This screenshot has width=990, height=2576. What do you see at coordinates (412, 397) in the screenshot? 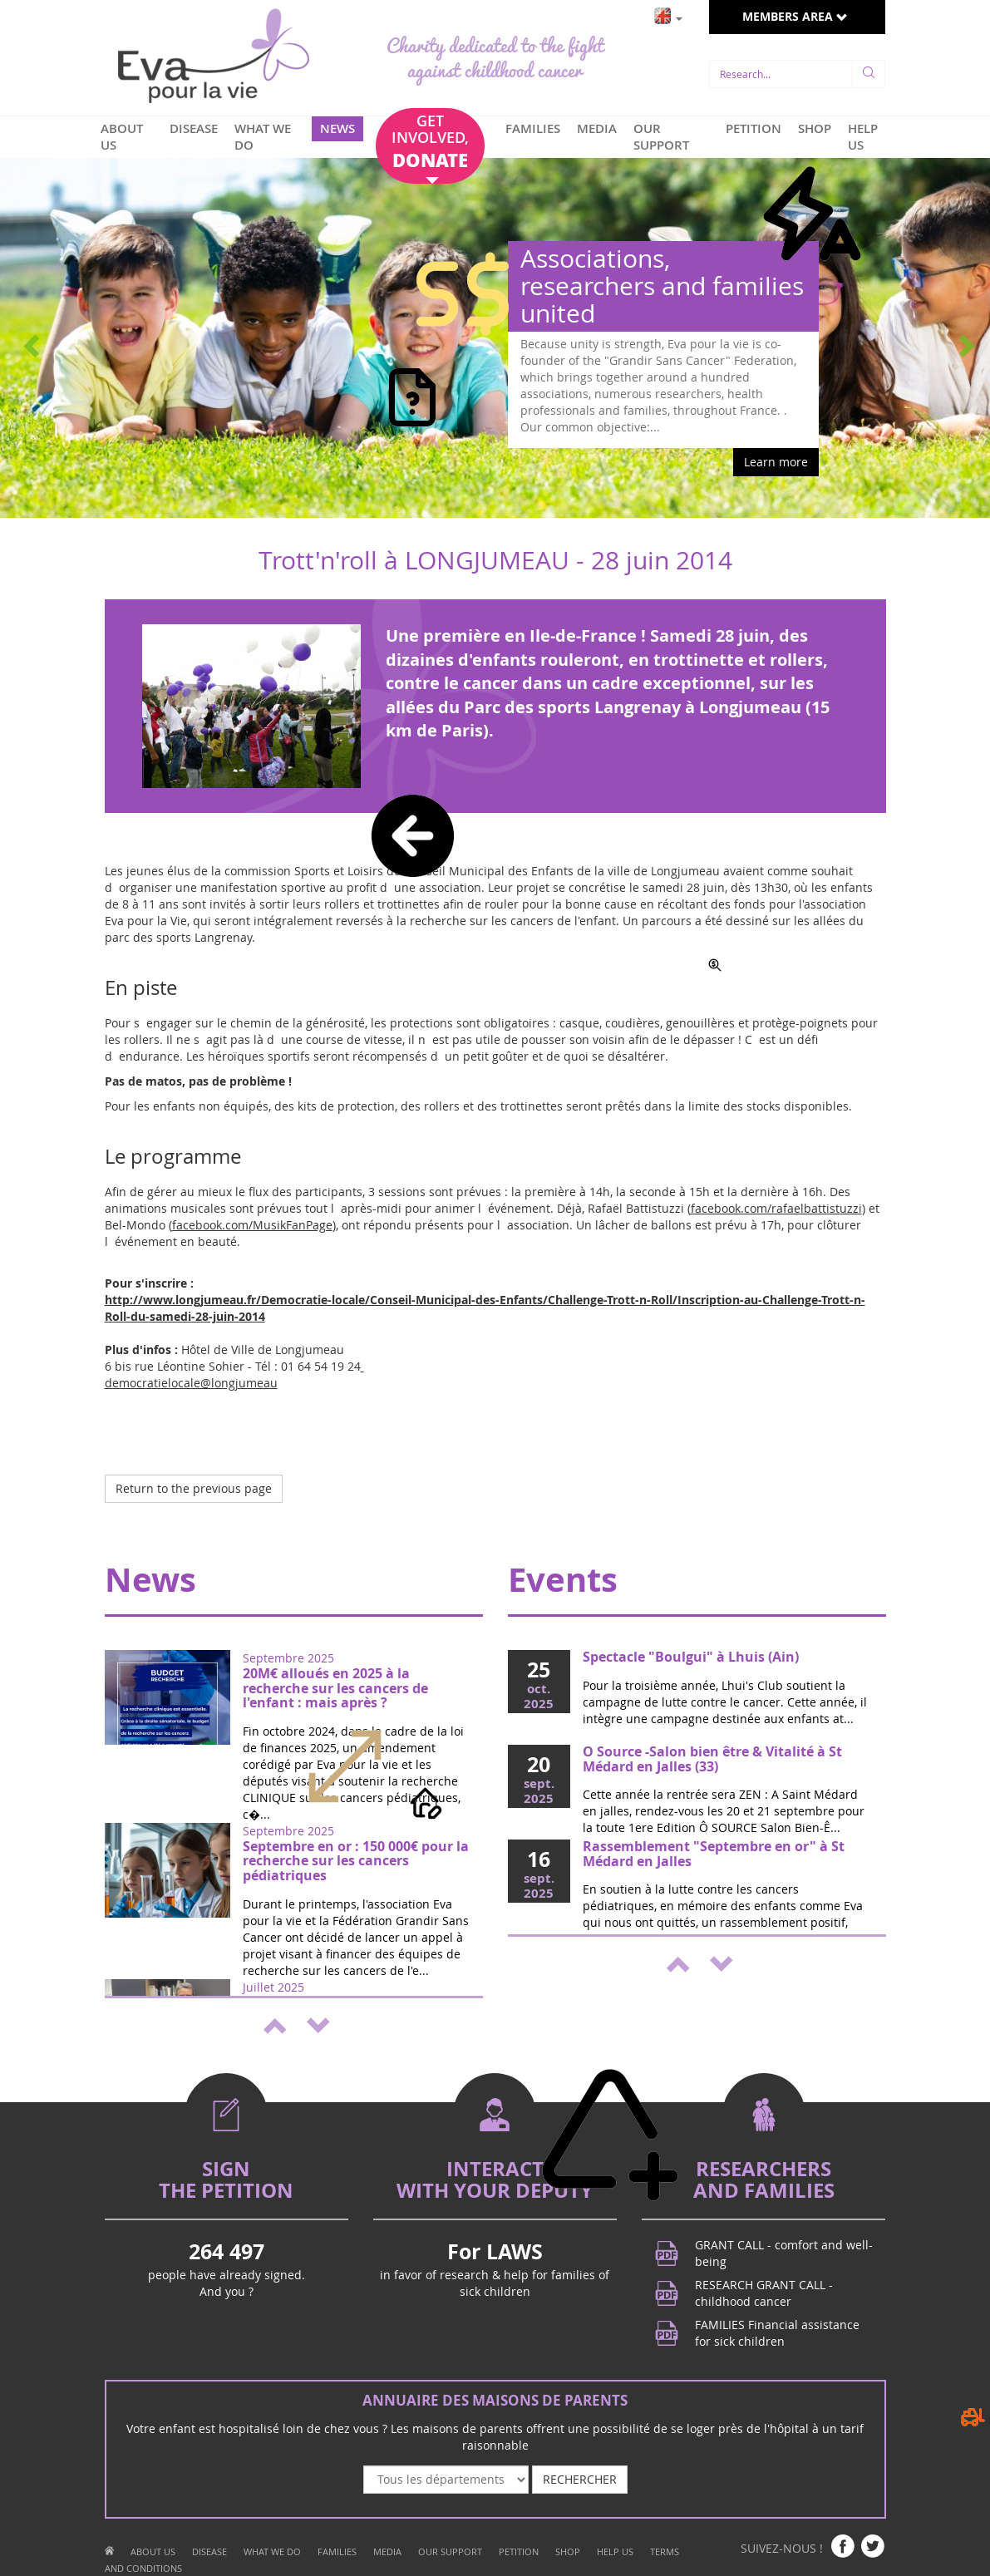
I see `unknown or unrecognized file type` at bounding box center [412, 397].